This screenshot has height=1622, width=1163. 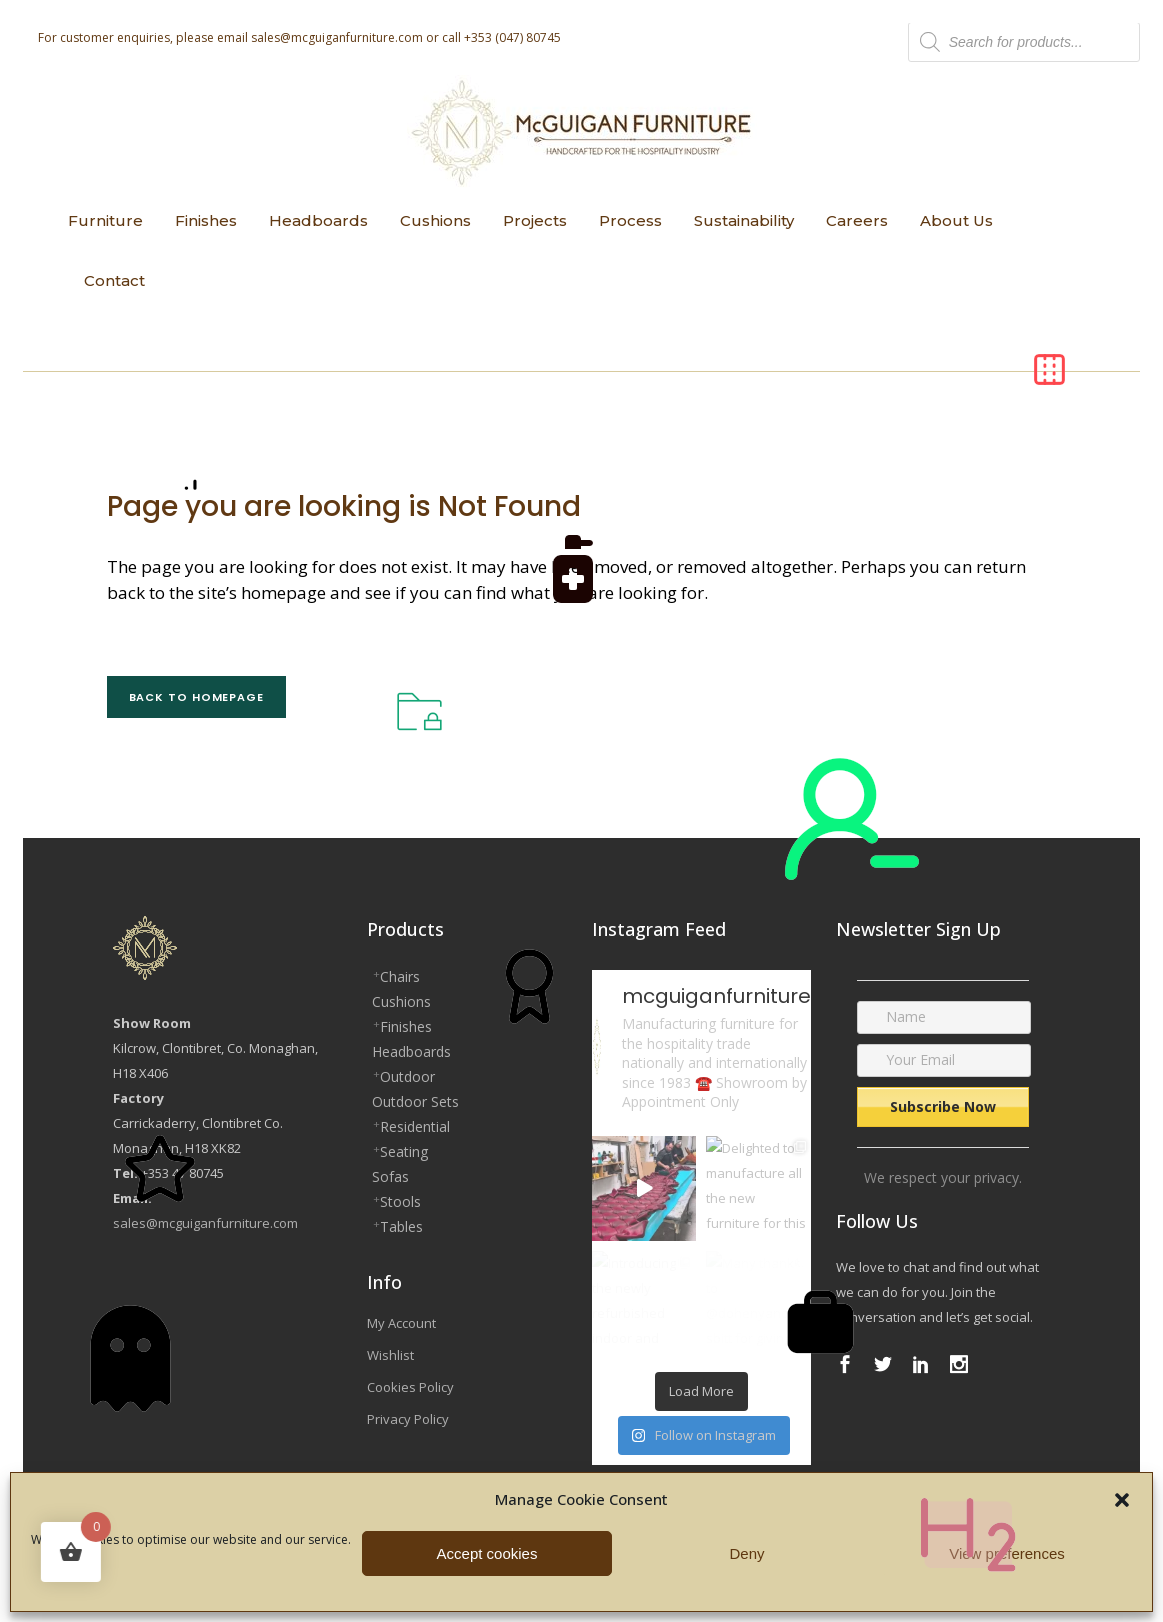 I want to click on access medical supplies or first aid resources, so click(x=573, y=571).